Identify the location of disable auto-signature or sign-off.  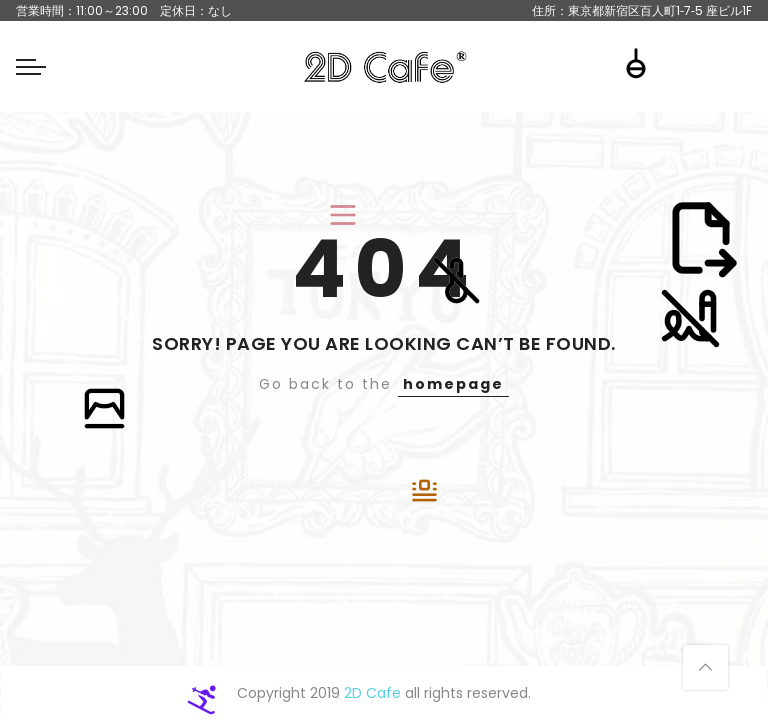
(690, 318).